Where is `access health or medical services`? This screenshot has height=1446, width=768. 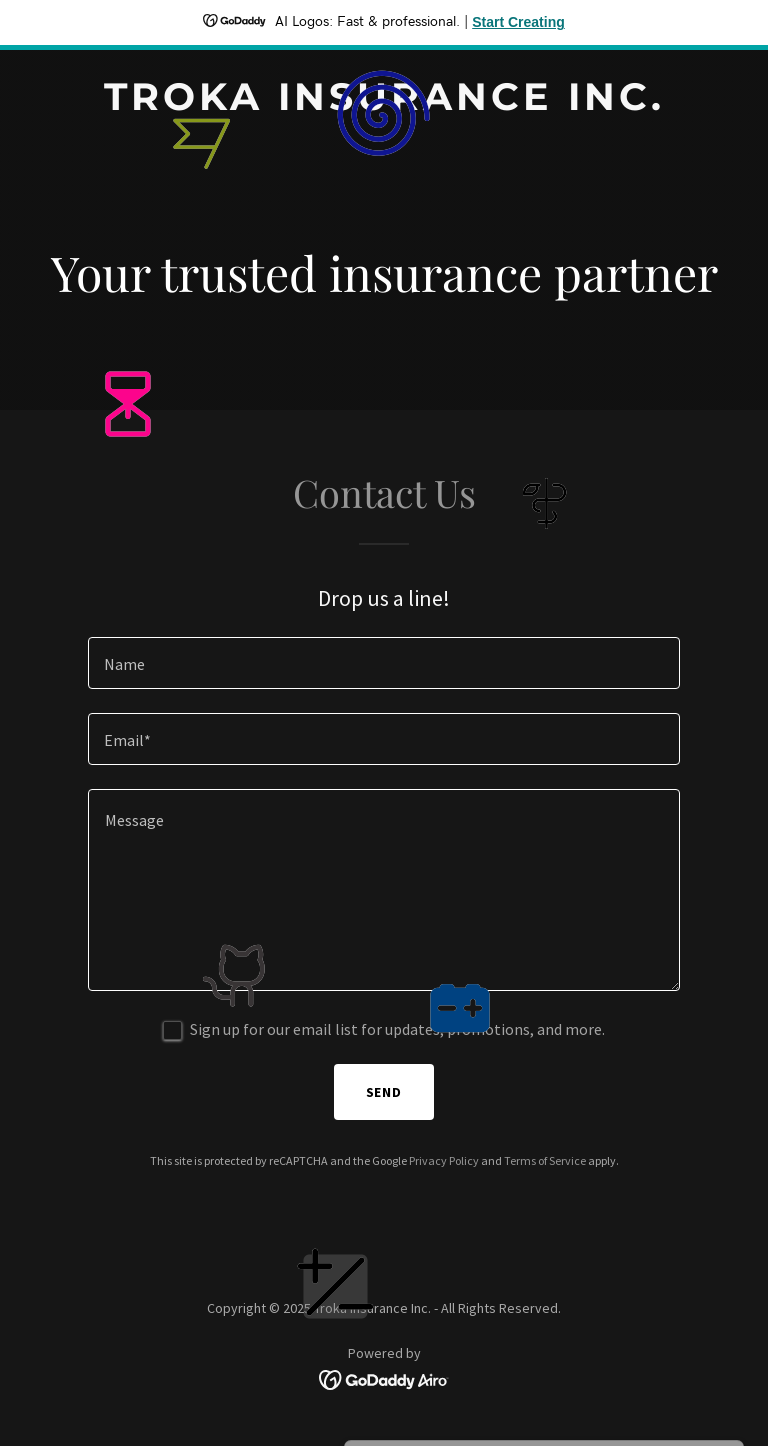 access health or medical services is located at coordinates (546, 503).